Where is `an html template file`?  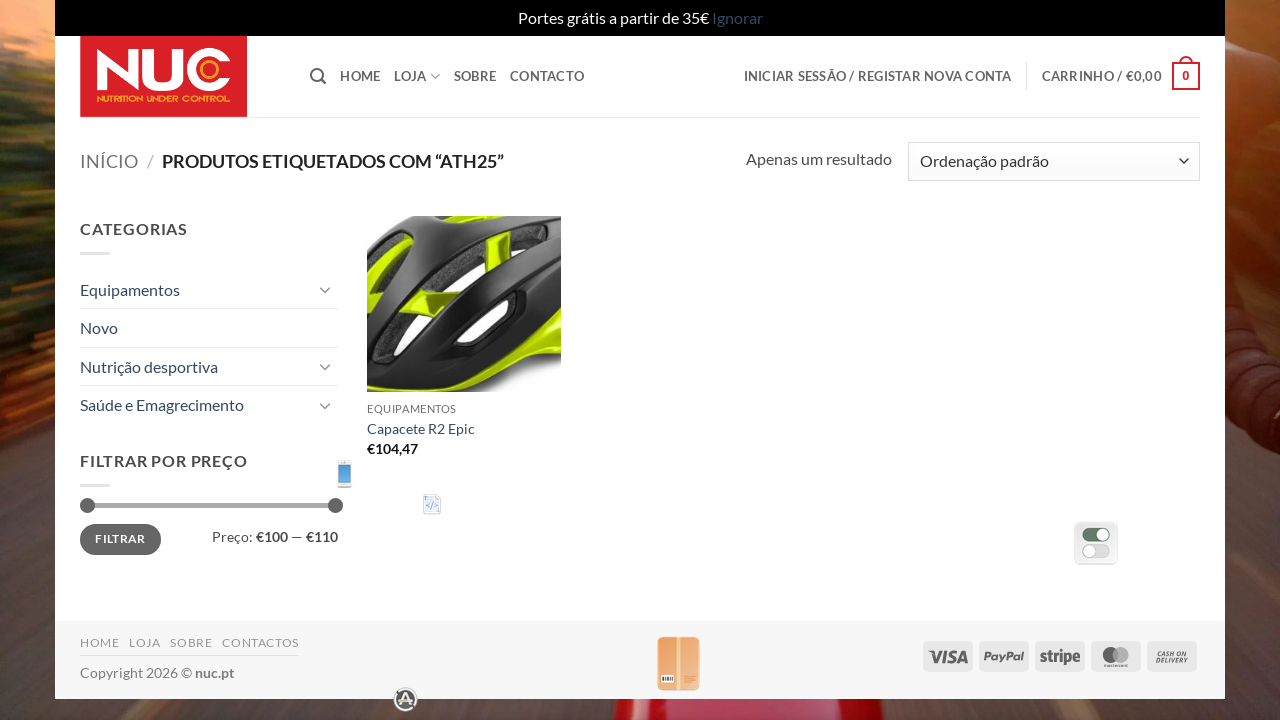 an html template file is located at coordinates (432, 504).